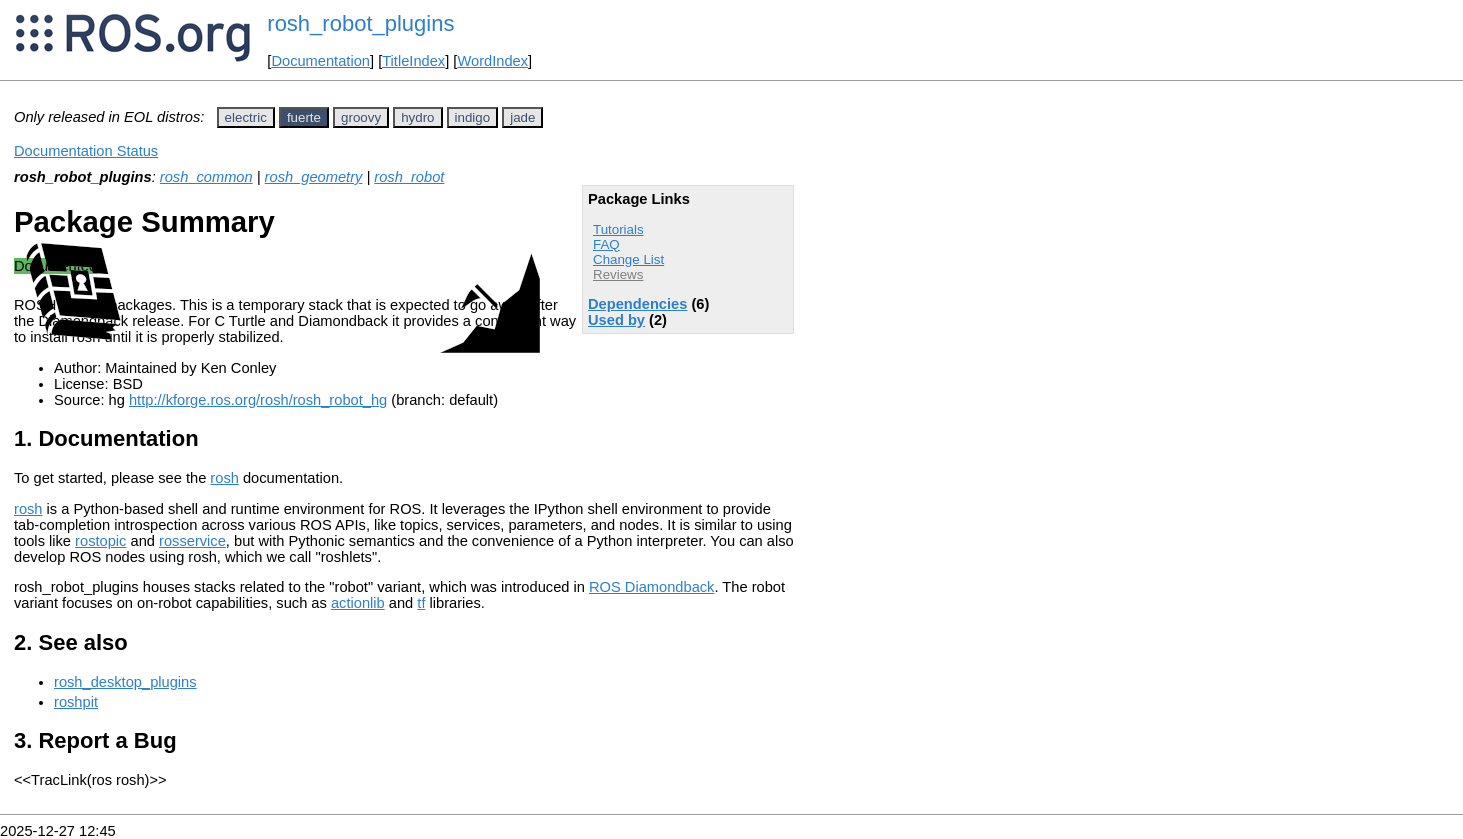 The image size is (1463, 839). Describe the element at coordinates (488, 301) in the screenshot. I see `indicates progress toward a goal or milestone` at that location.